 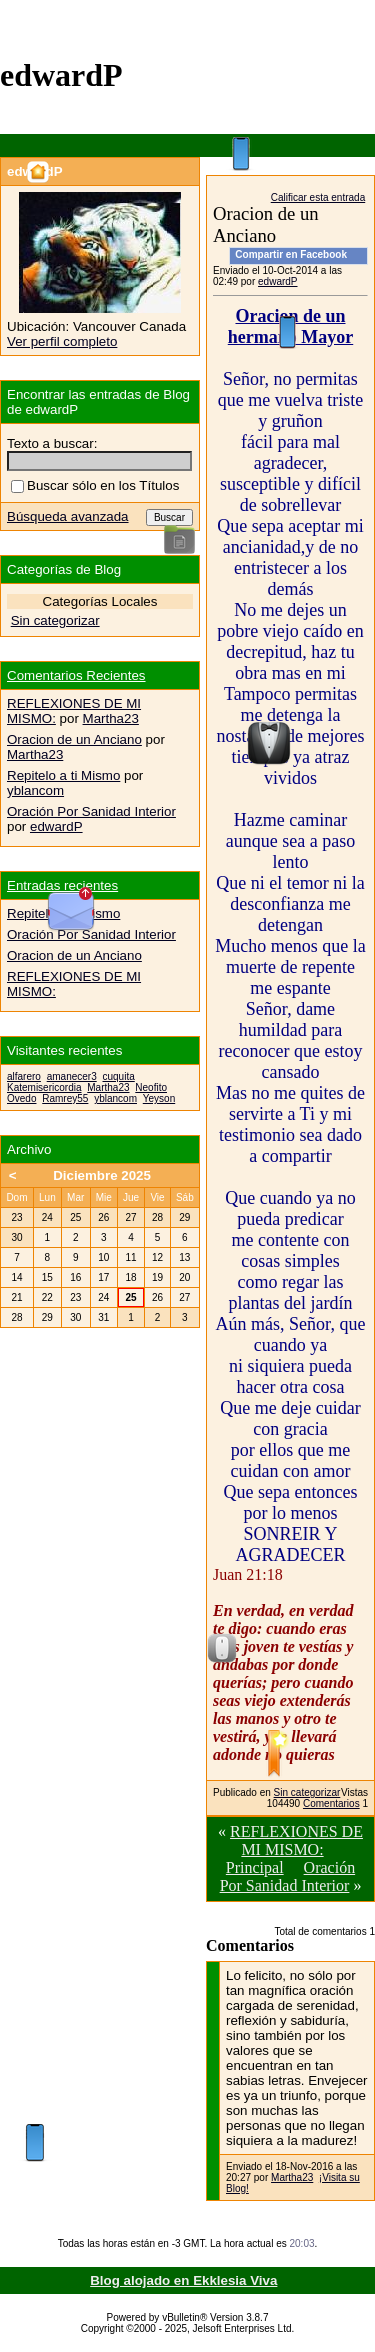 I want to click on iPhone XR device icon, so click(x=241, y=154).